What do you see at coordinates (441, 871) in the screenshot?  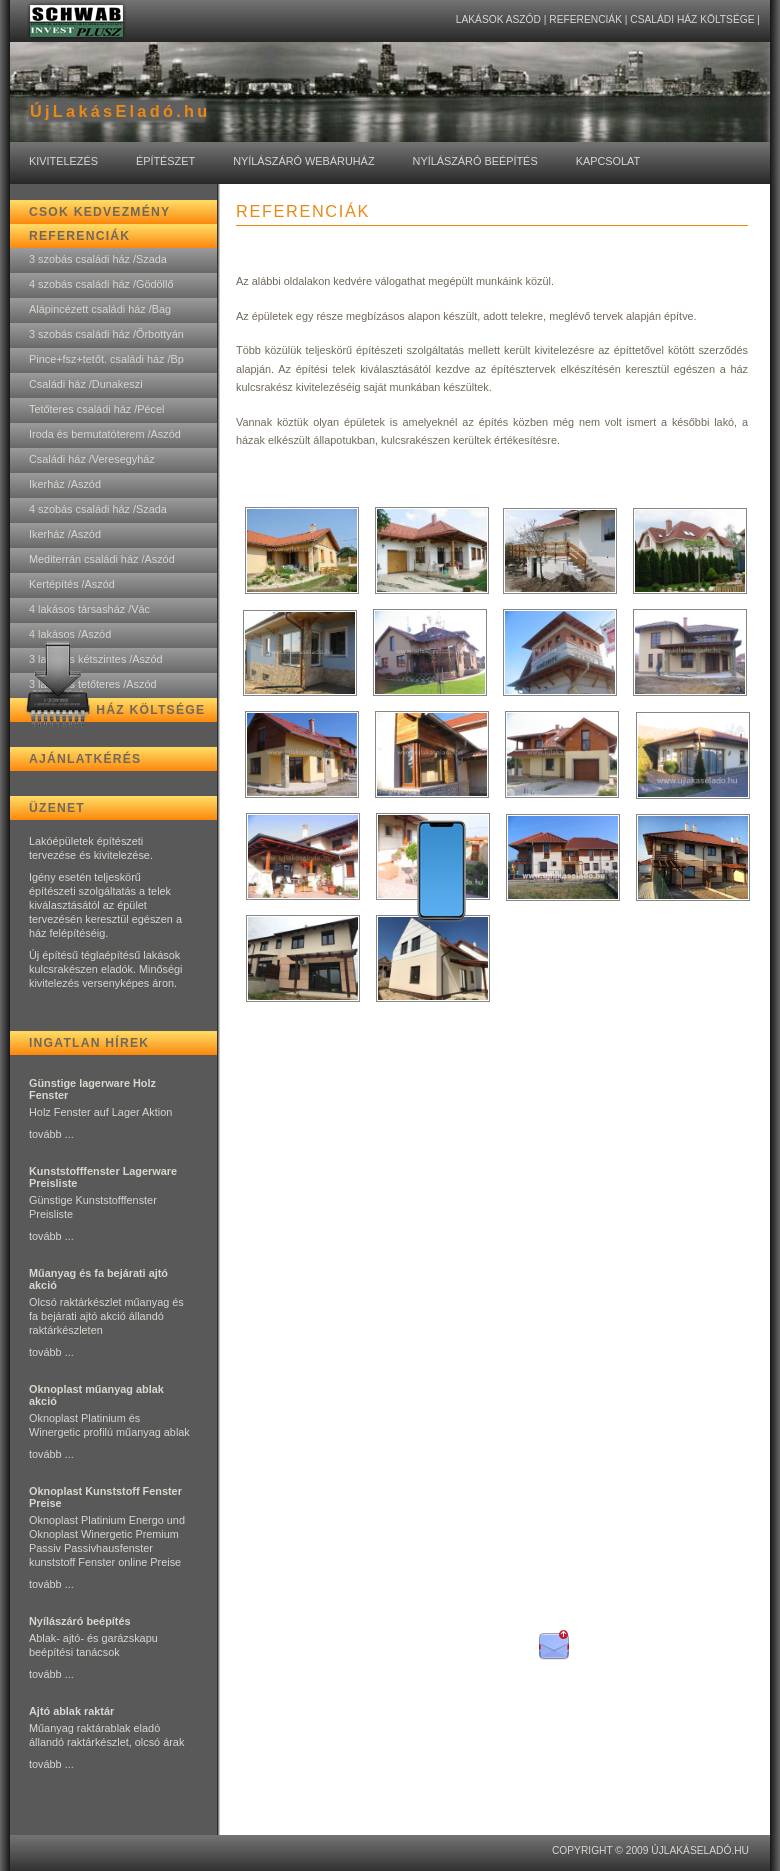 I see `connect to or manage your iPhone` at bounding box center [441, 871].